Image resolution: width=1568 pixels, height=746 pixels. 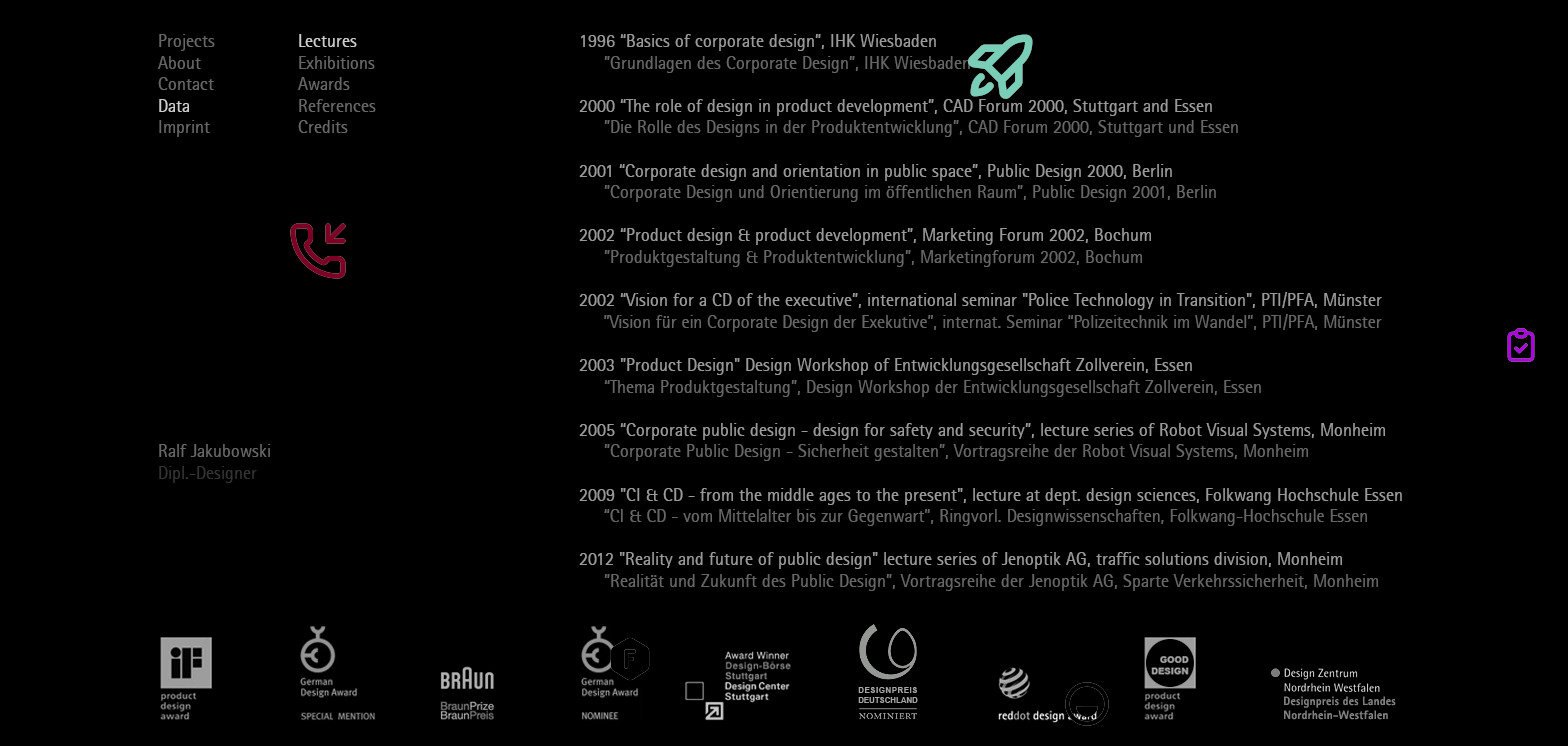 What do you see at coordinates (1521, 345) in the screenshot?
I see `mark task as complete` at bounding box center [1521, 345].